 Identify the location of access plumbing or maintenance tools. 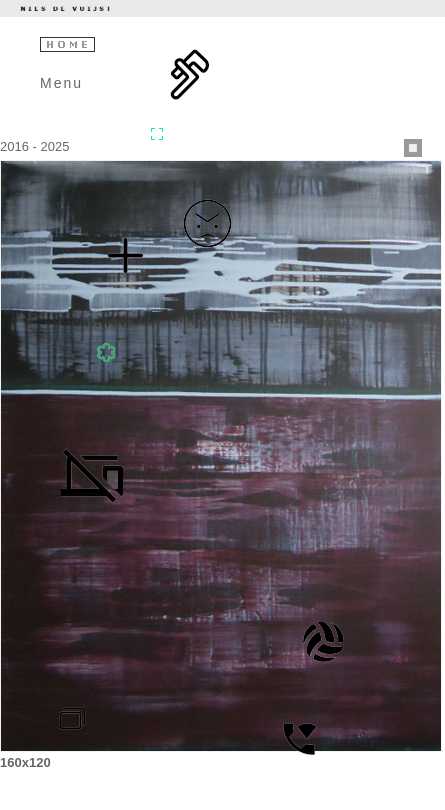
(187, 74).